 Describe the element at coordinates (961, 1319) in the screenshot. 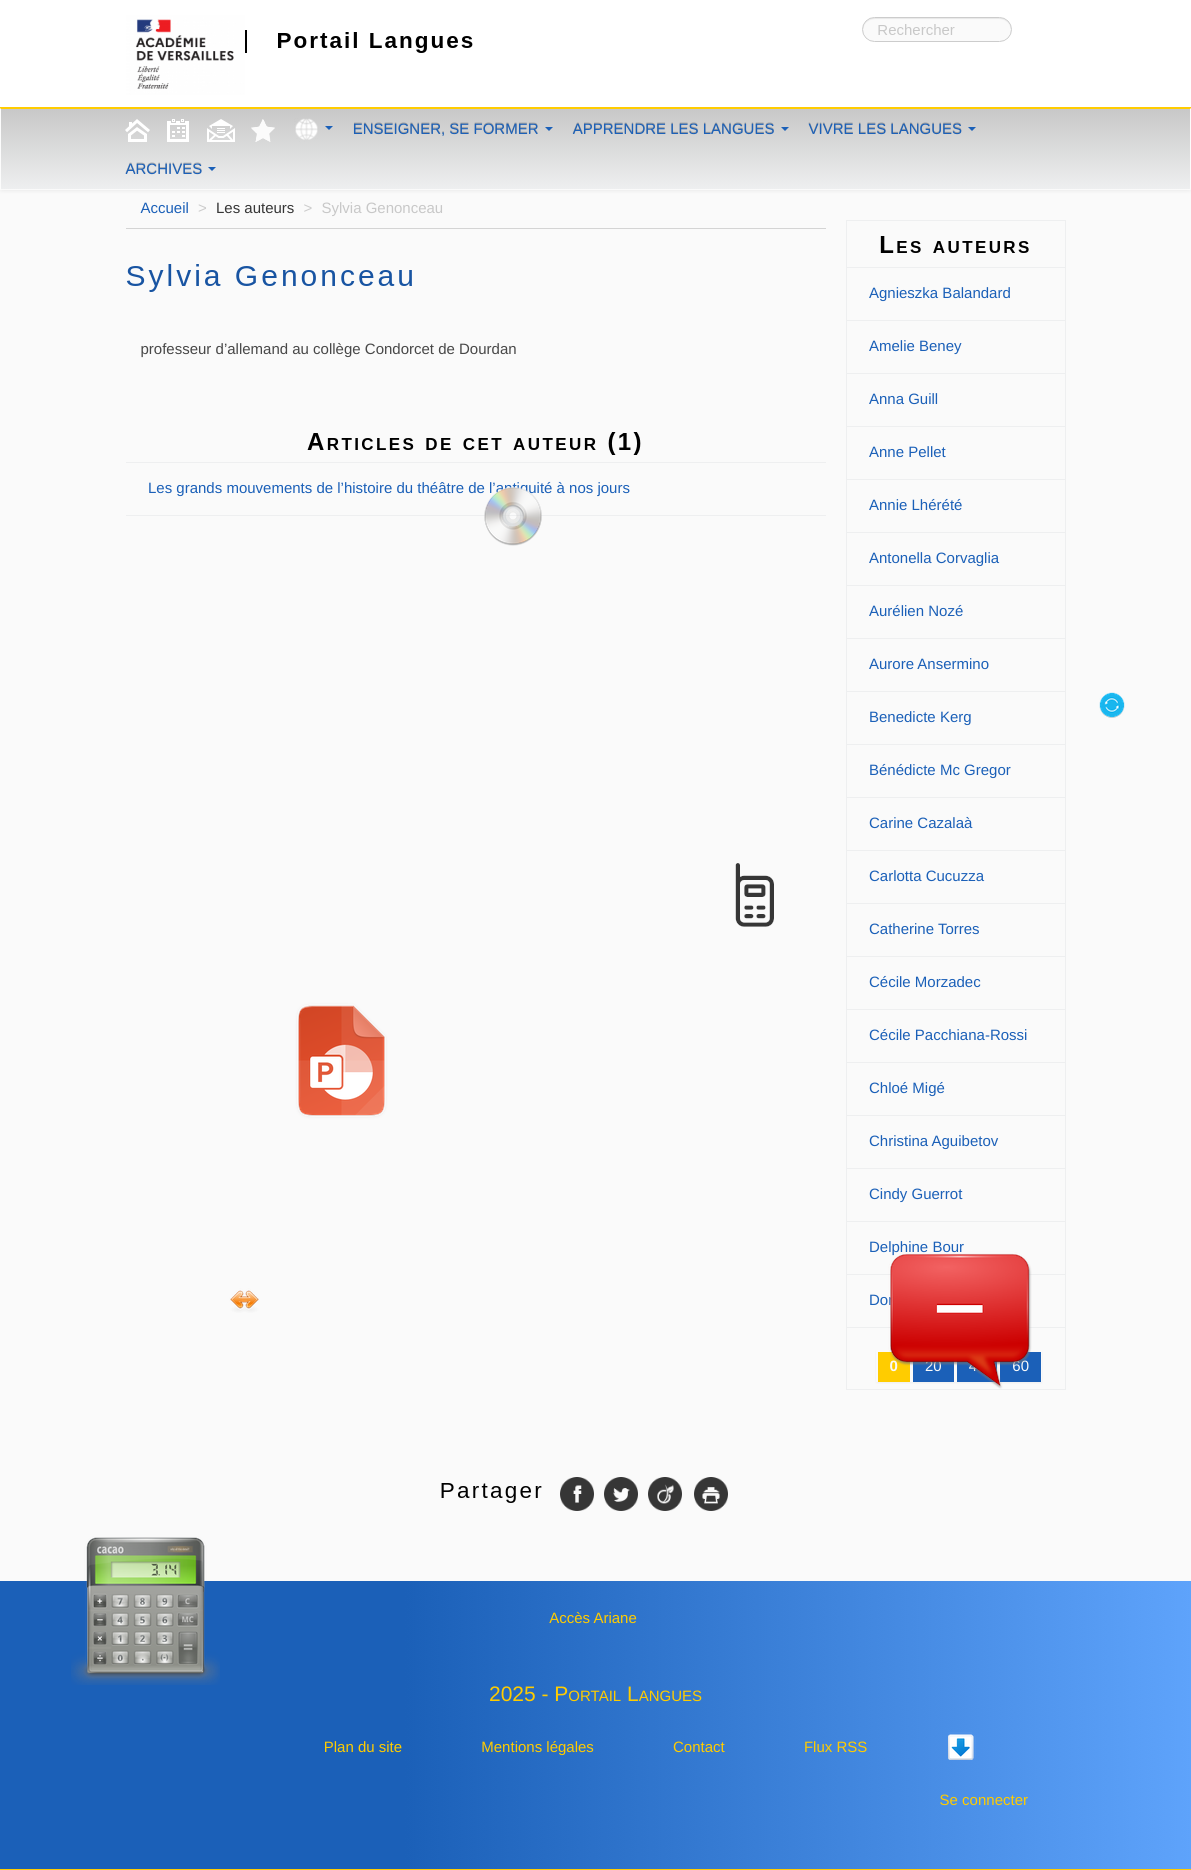

I see `user status: busy or do not disturb` at that location.